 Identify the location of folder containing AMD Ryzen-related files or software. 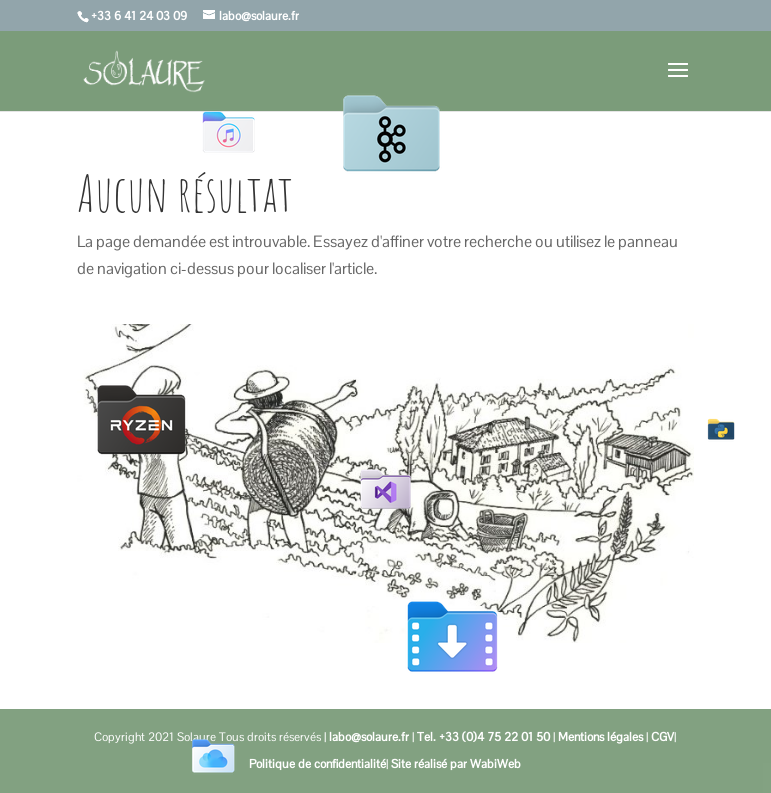
(141, 422).